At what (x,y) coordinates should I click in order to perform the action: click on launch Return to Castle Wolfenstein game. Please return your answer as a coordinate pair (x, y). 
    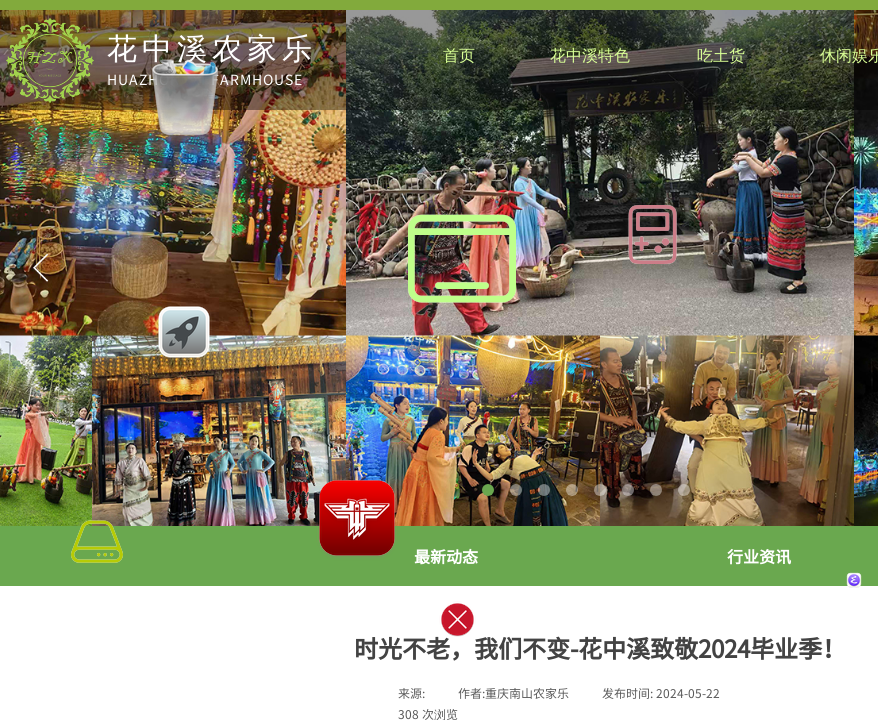
    Looking at the image, I should click on (357, 518).